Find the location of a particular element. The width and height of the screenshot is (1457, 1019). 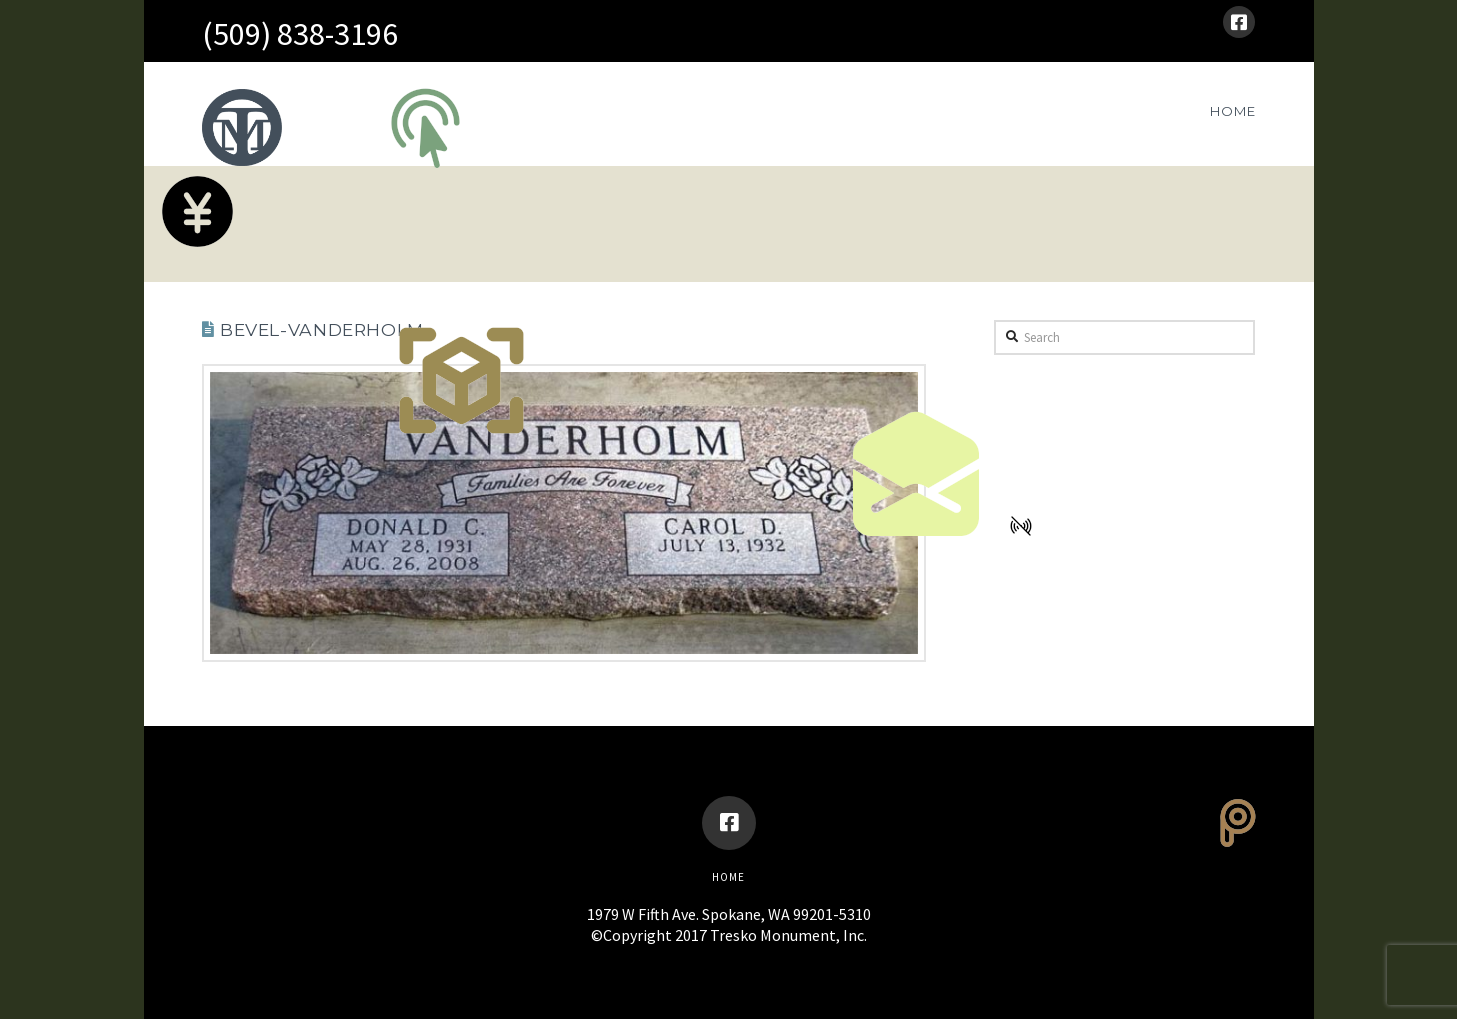

tap or click interaction indicator is located at coordinates (425, 128).